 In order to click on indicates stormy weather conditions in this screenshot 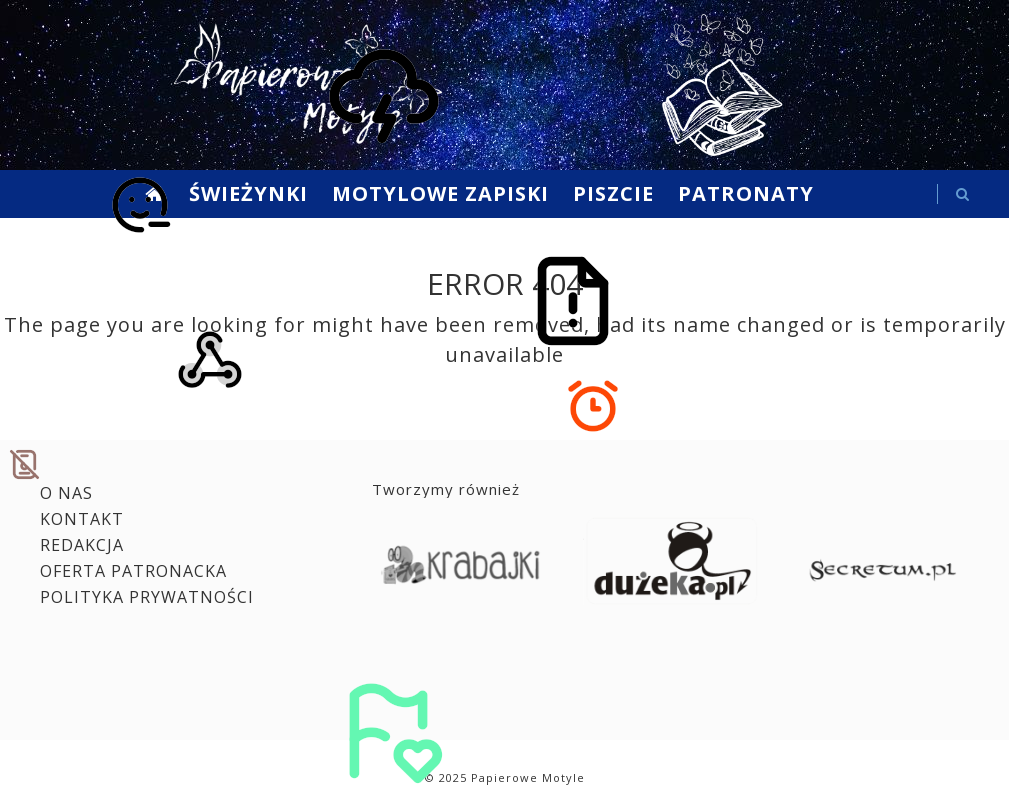, I will do `click(382, 89)`.